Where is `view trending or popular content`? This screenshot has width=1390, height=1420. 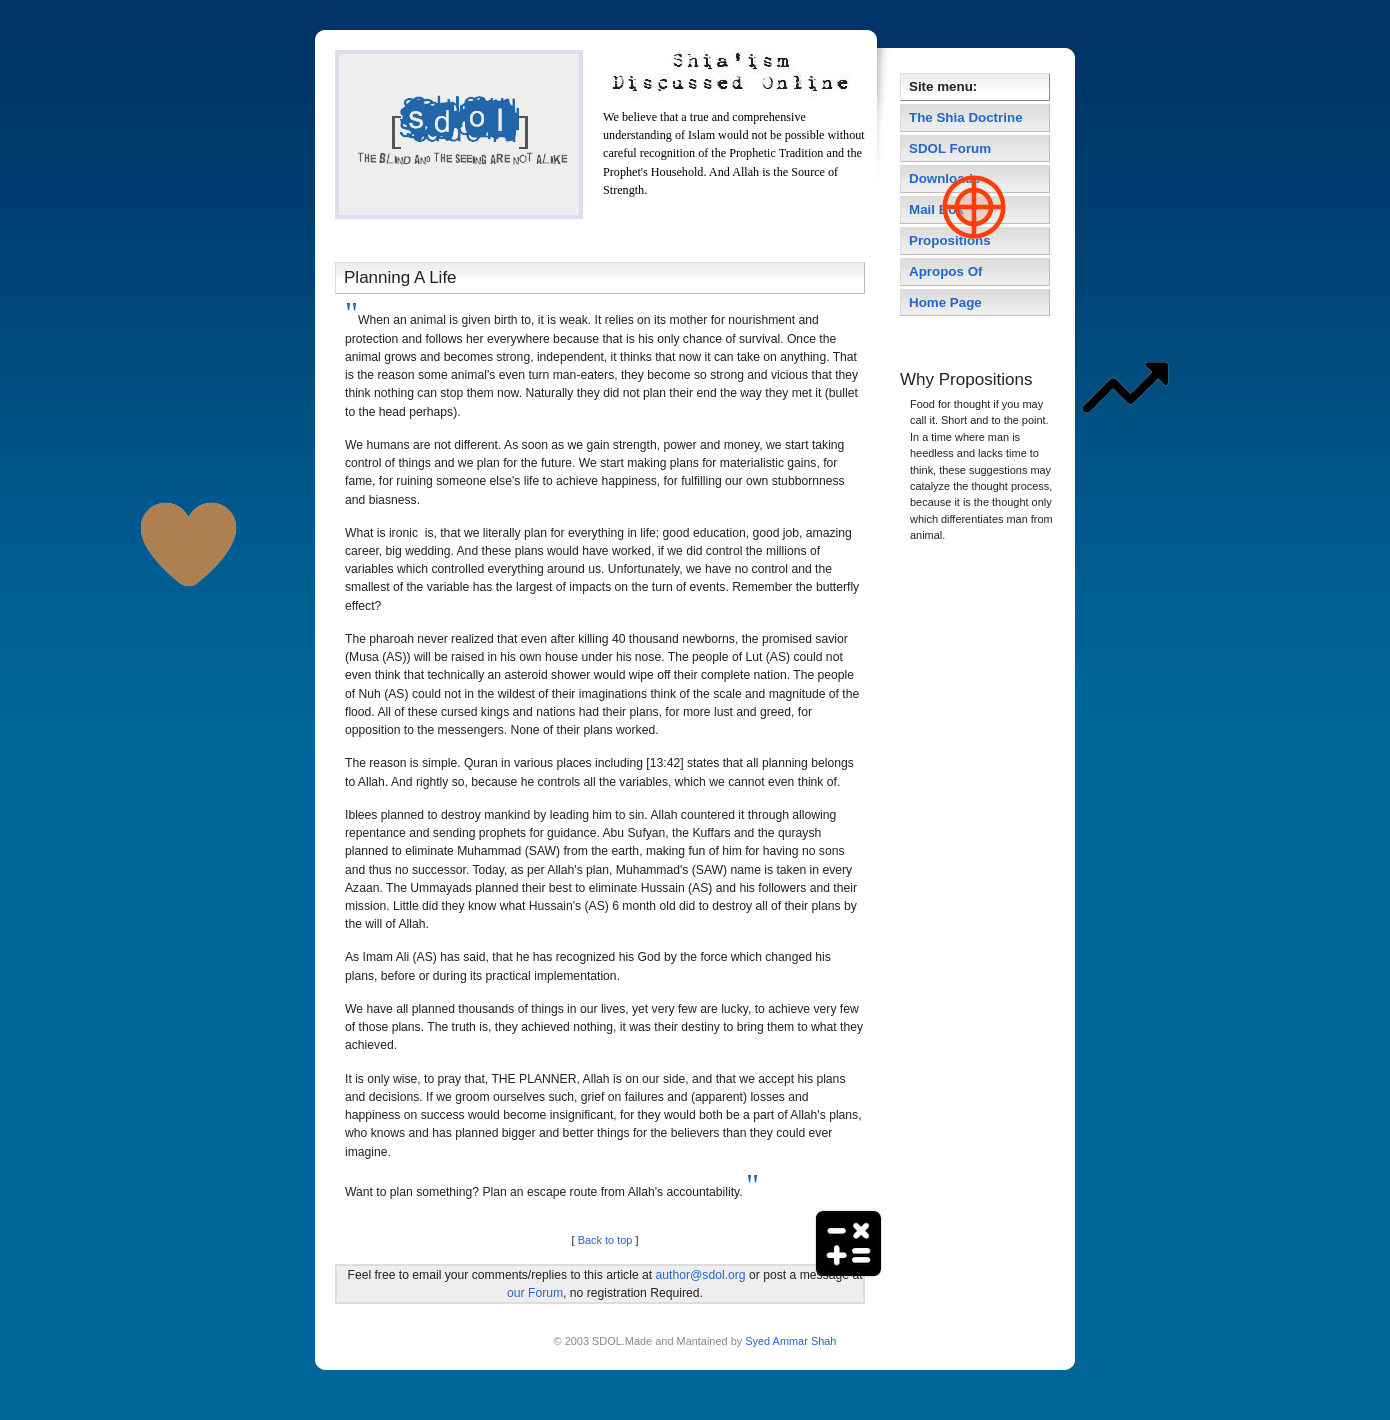
view trending or popular content is located at coordinates (1124, 388).